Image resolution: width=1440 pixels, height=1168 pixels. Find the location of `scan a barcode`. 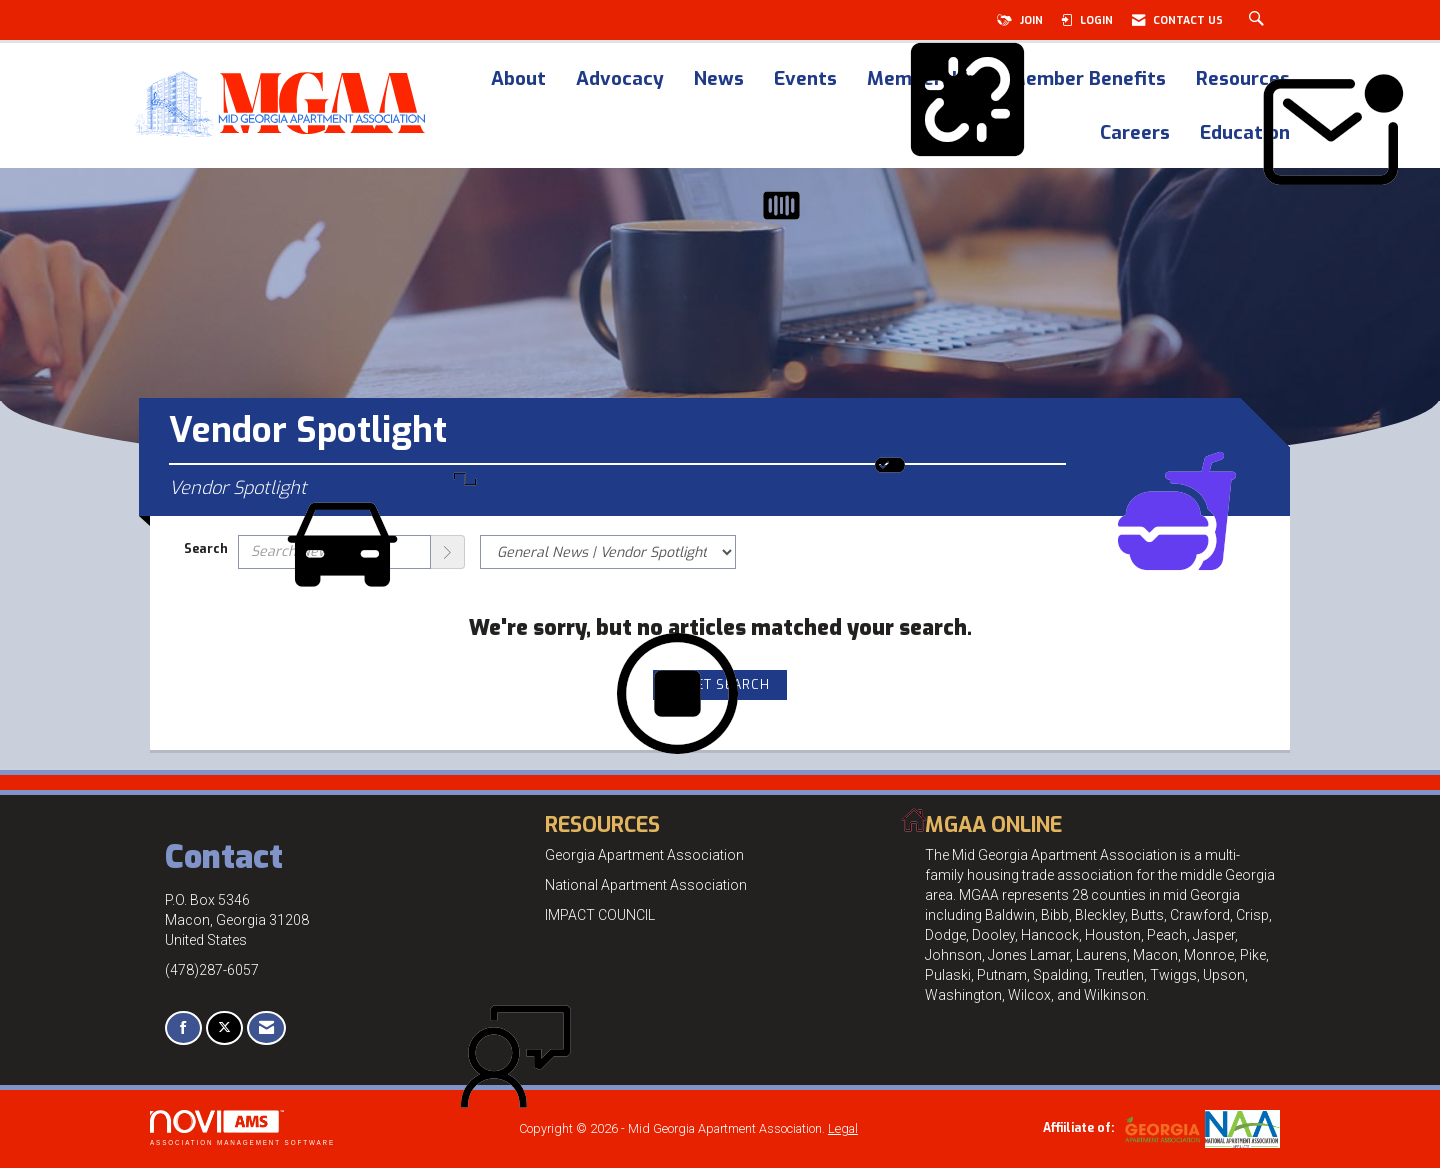

scan a barcode is located at coordinates (781, 205).